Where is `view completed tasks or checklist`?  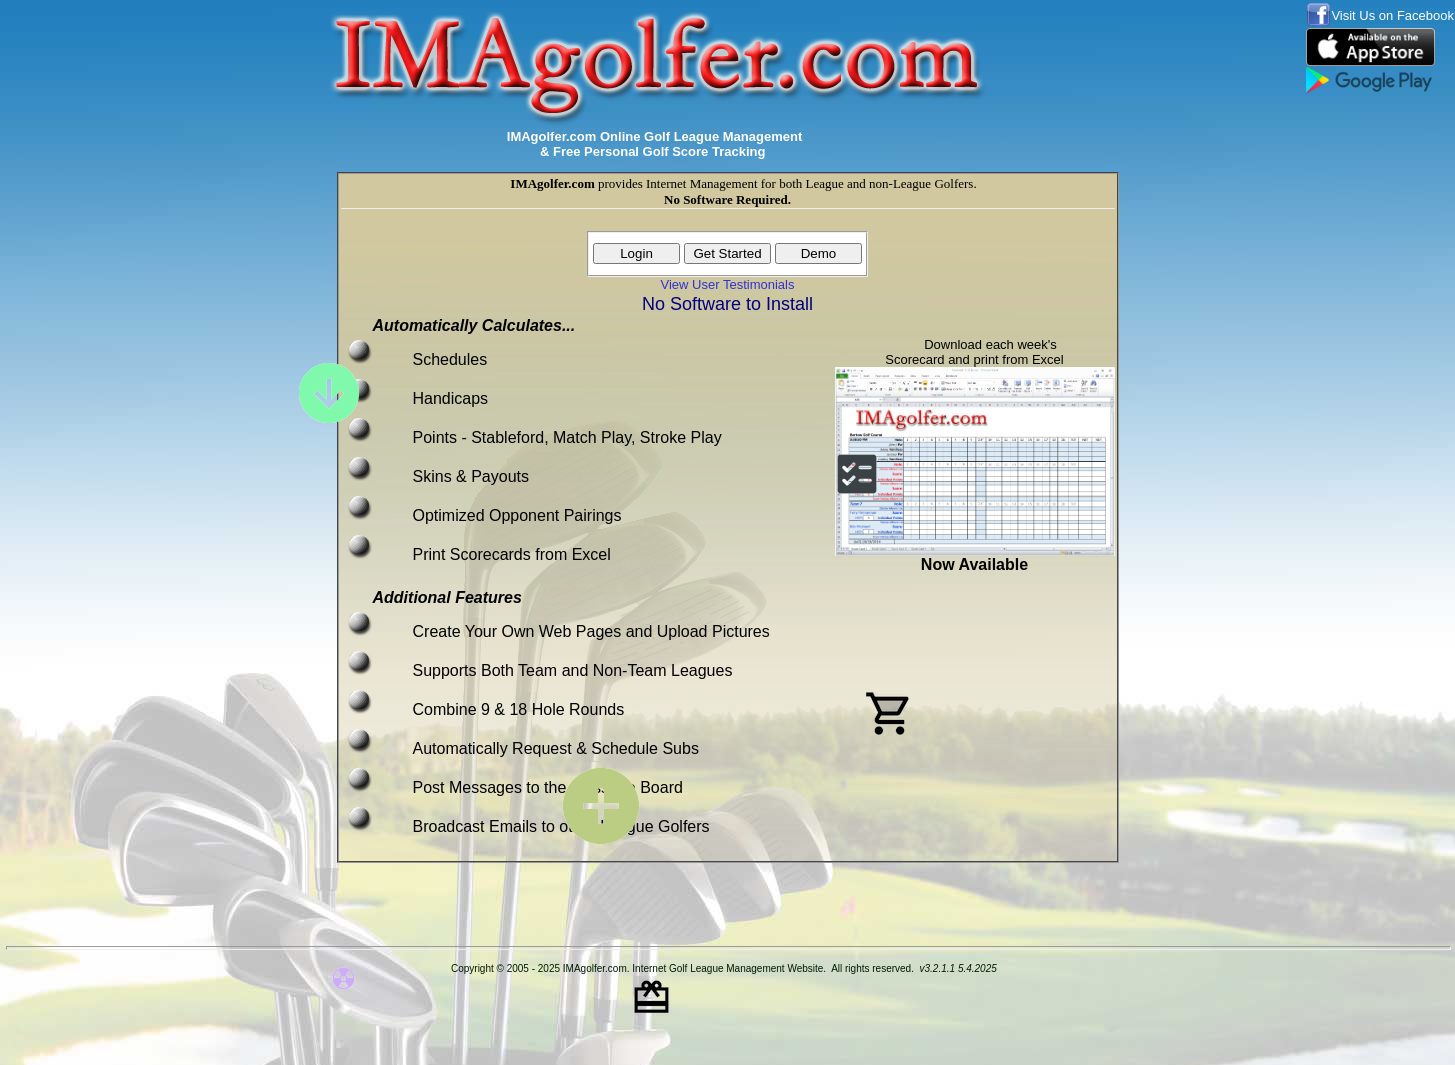 view completed tasks or checklist is located at coordinates (857, 474).